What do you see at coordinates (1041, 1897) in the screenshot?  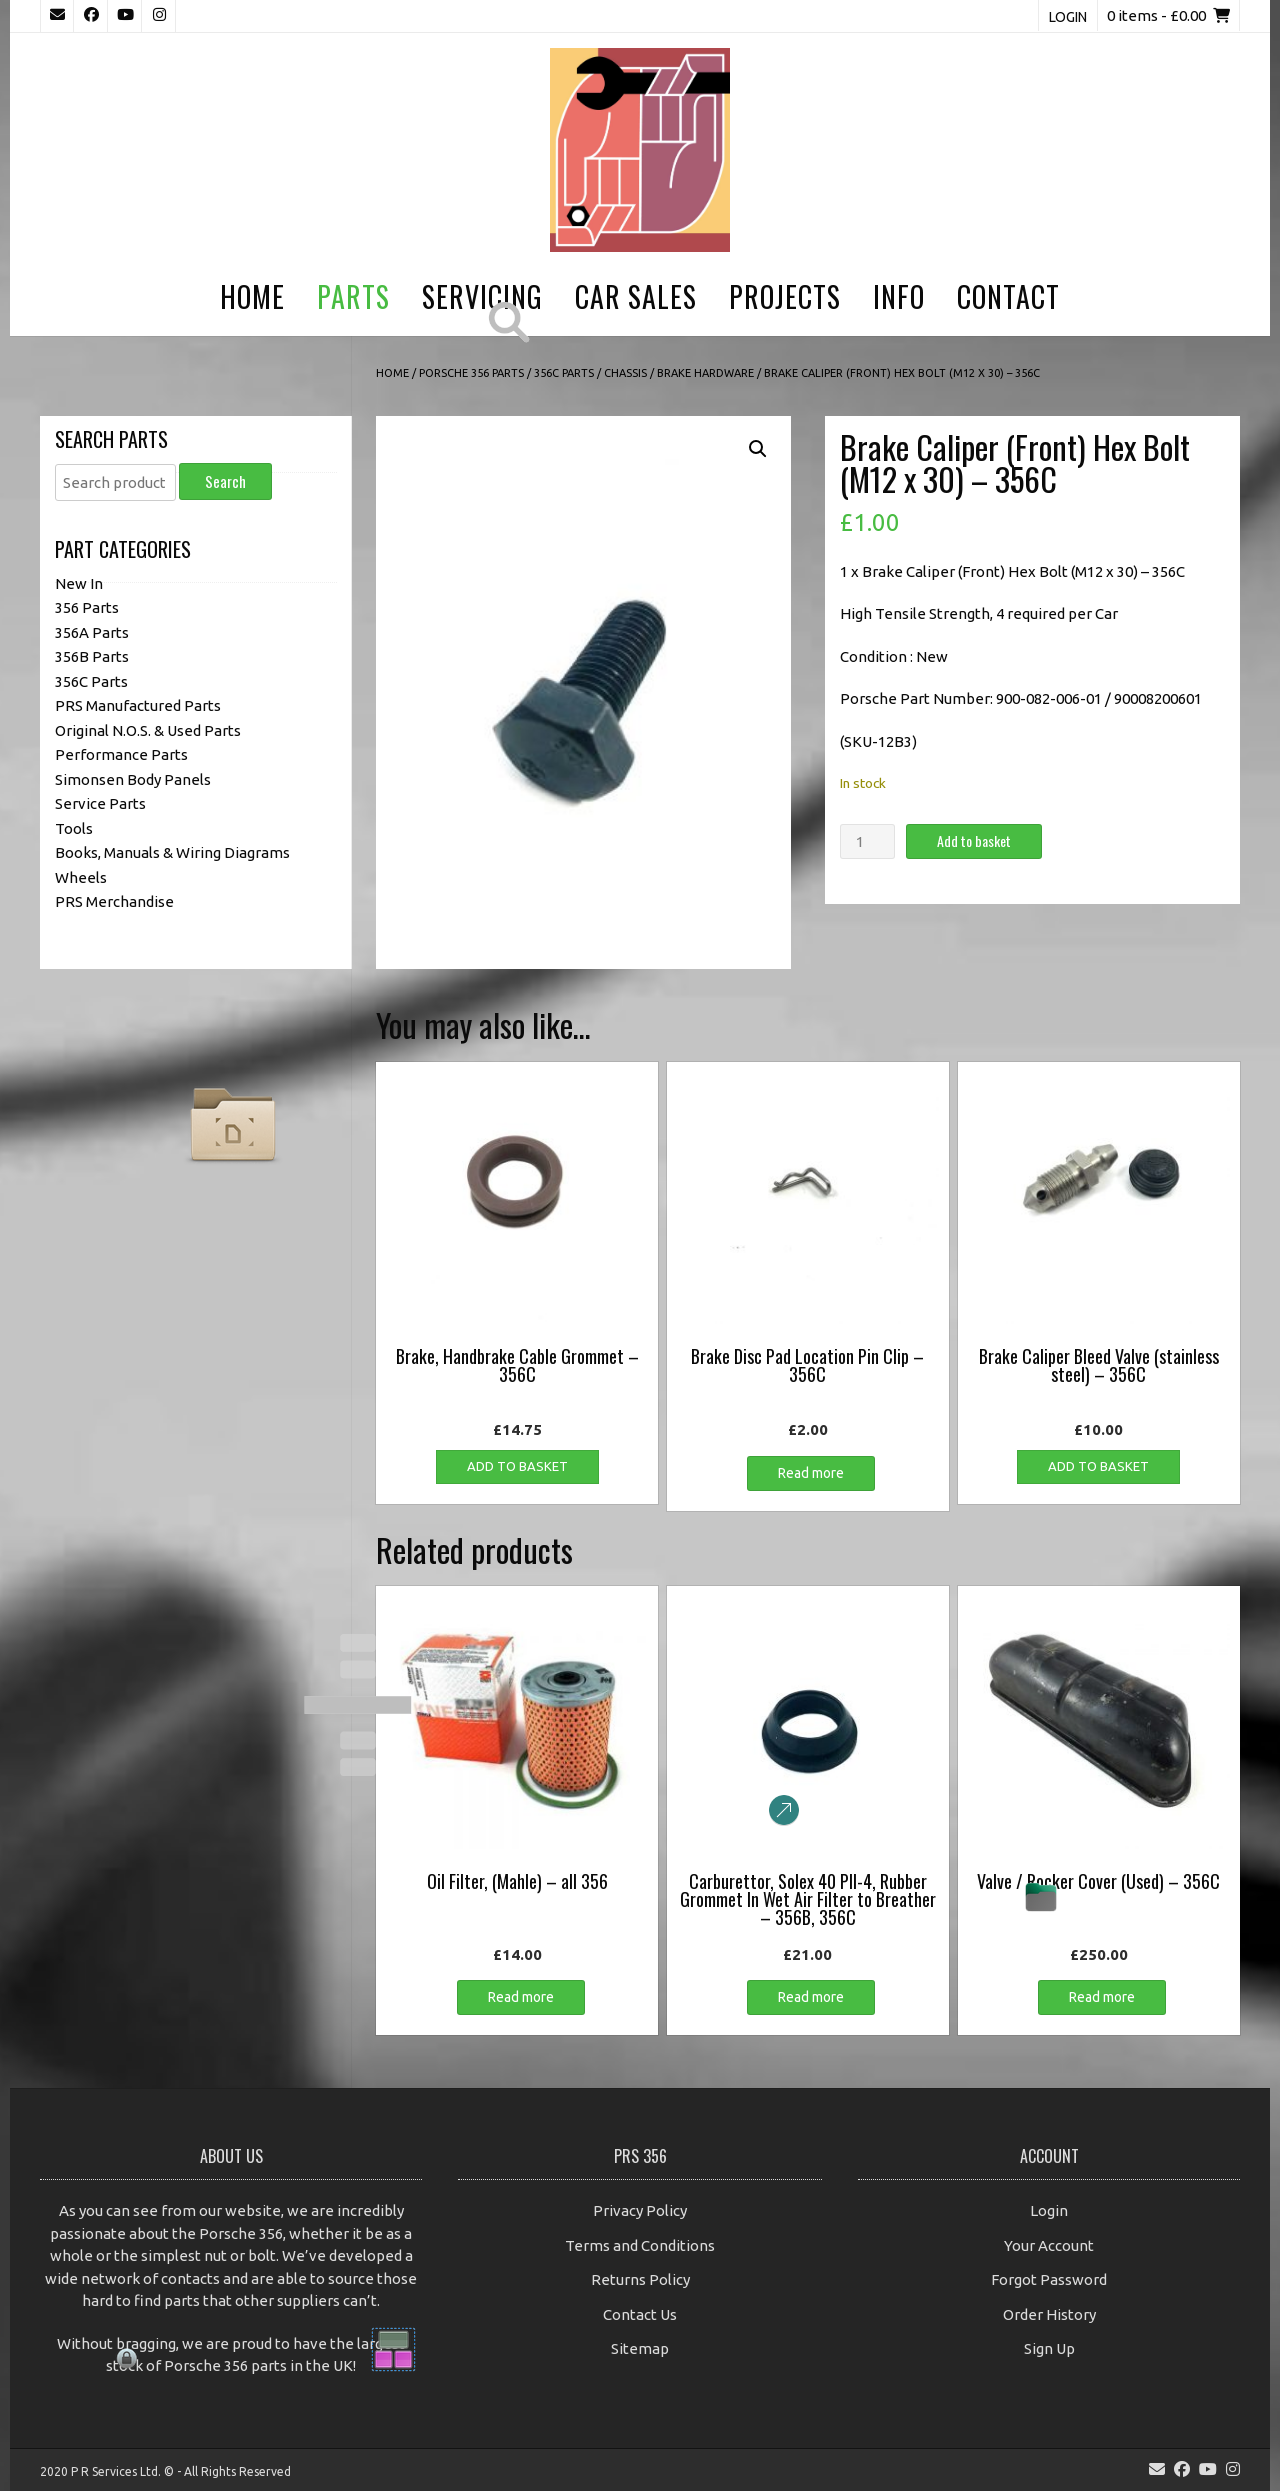 I see `open folder containing files` at bounding box center [1041, 1897].